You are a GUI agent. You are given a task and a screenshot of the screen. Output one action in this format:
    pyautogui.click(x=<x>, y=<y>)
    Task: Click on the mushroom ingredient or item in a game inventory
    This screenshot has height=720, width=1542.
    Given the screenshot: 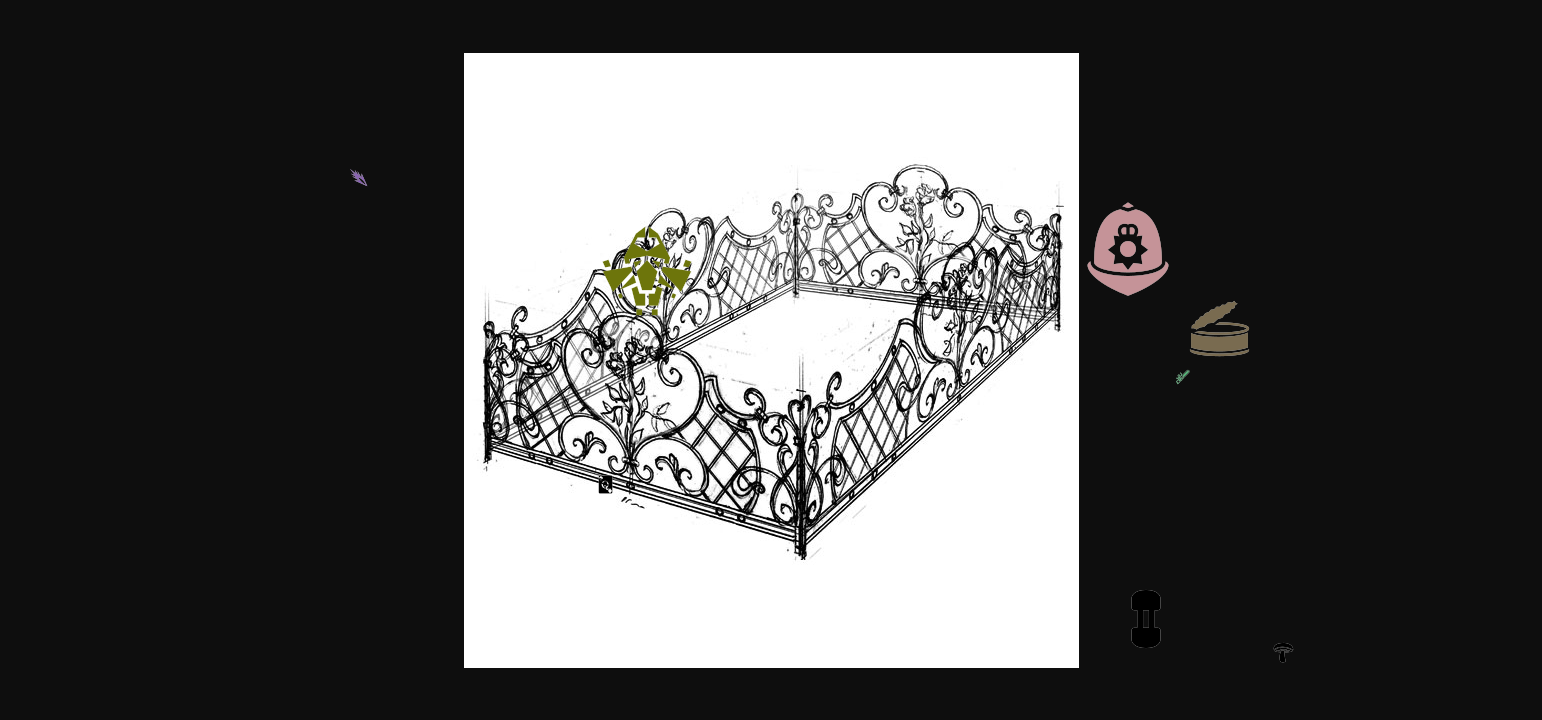 What is the action you would take?
    pyautogui.click(x=1283, y=652)
    